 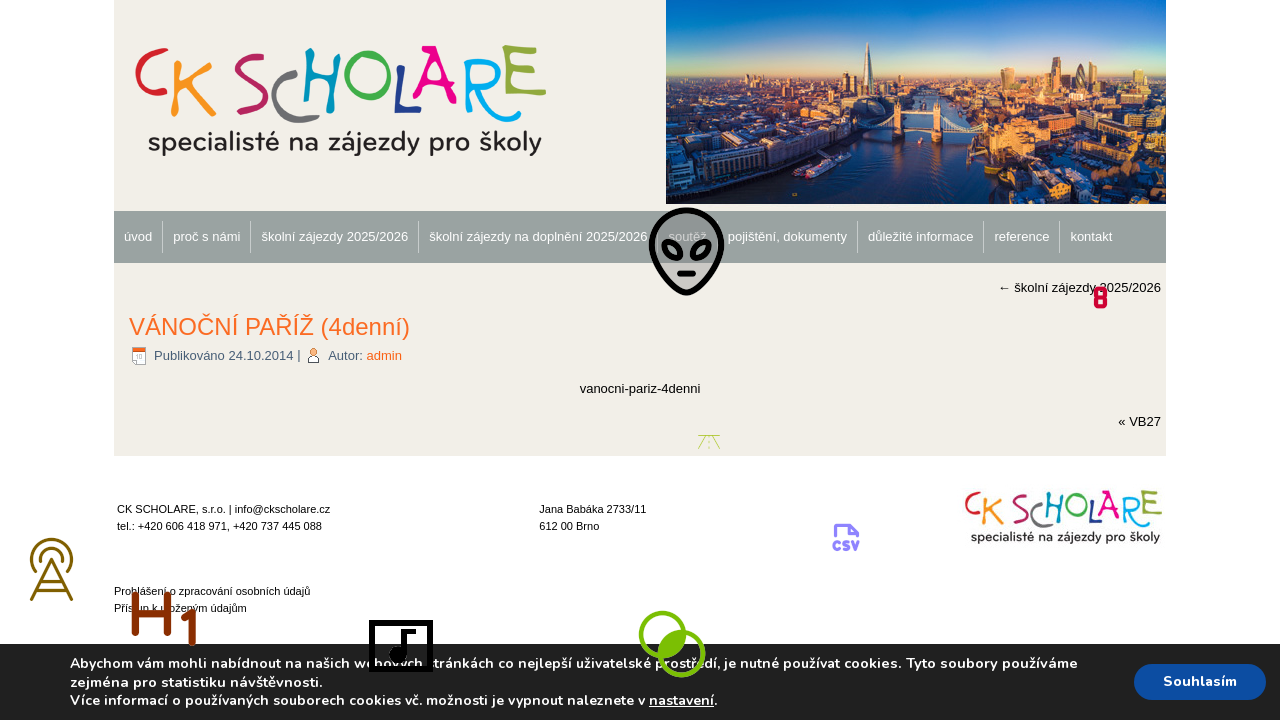 I want to click on indicates sci-fi or extraterrestrial content, so click(x=686, y=251).